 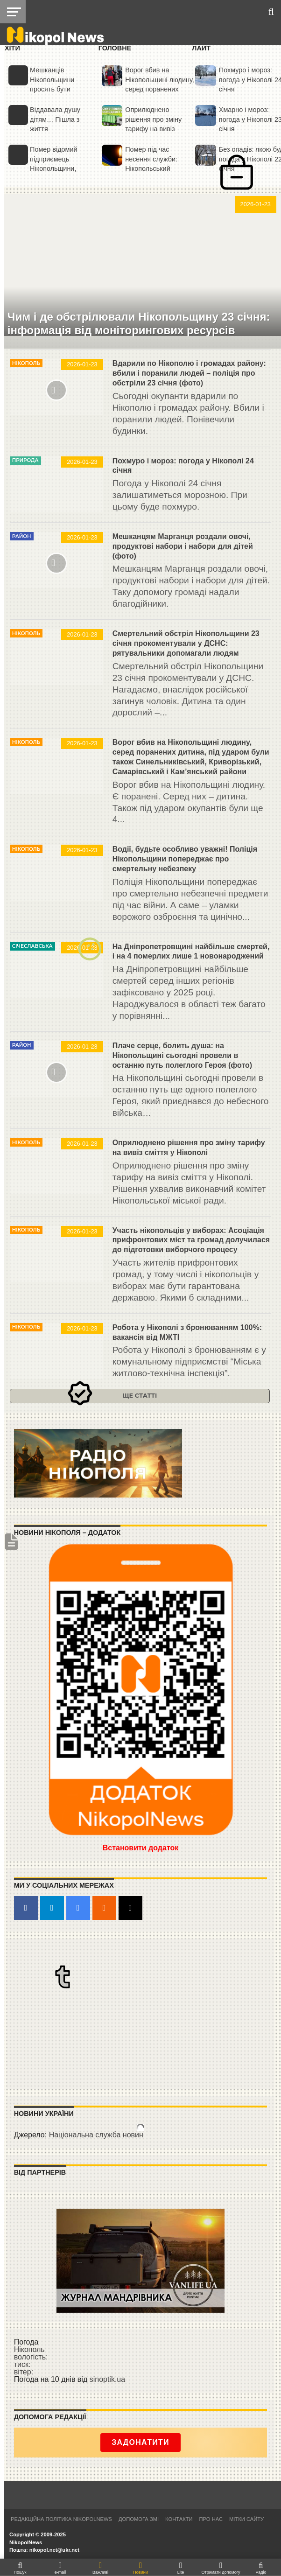 I want to click on remove item from shopping bag, so click(x=237, y=172).